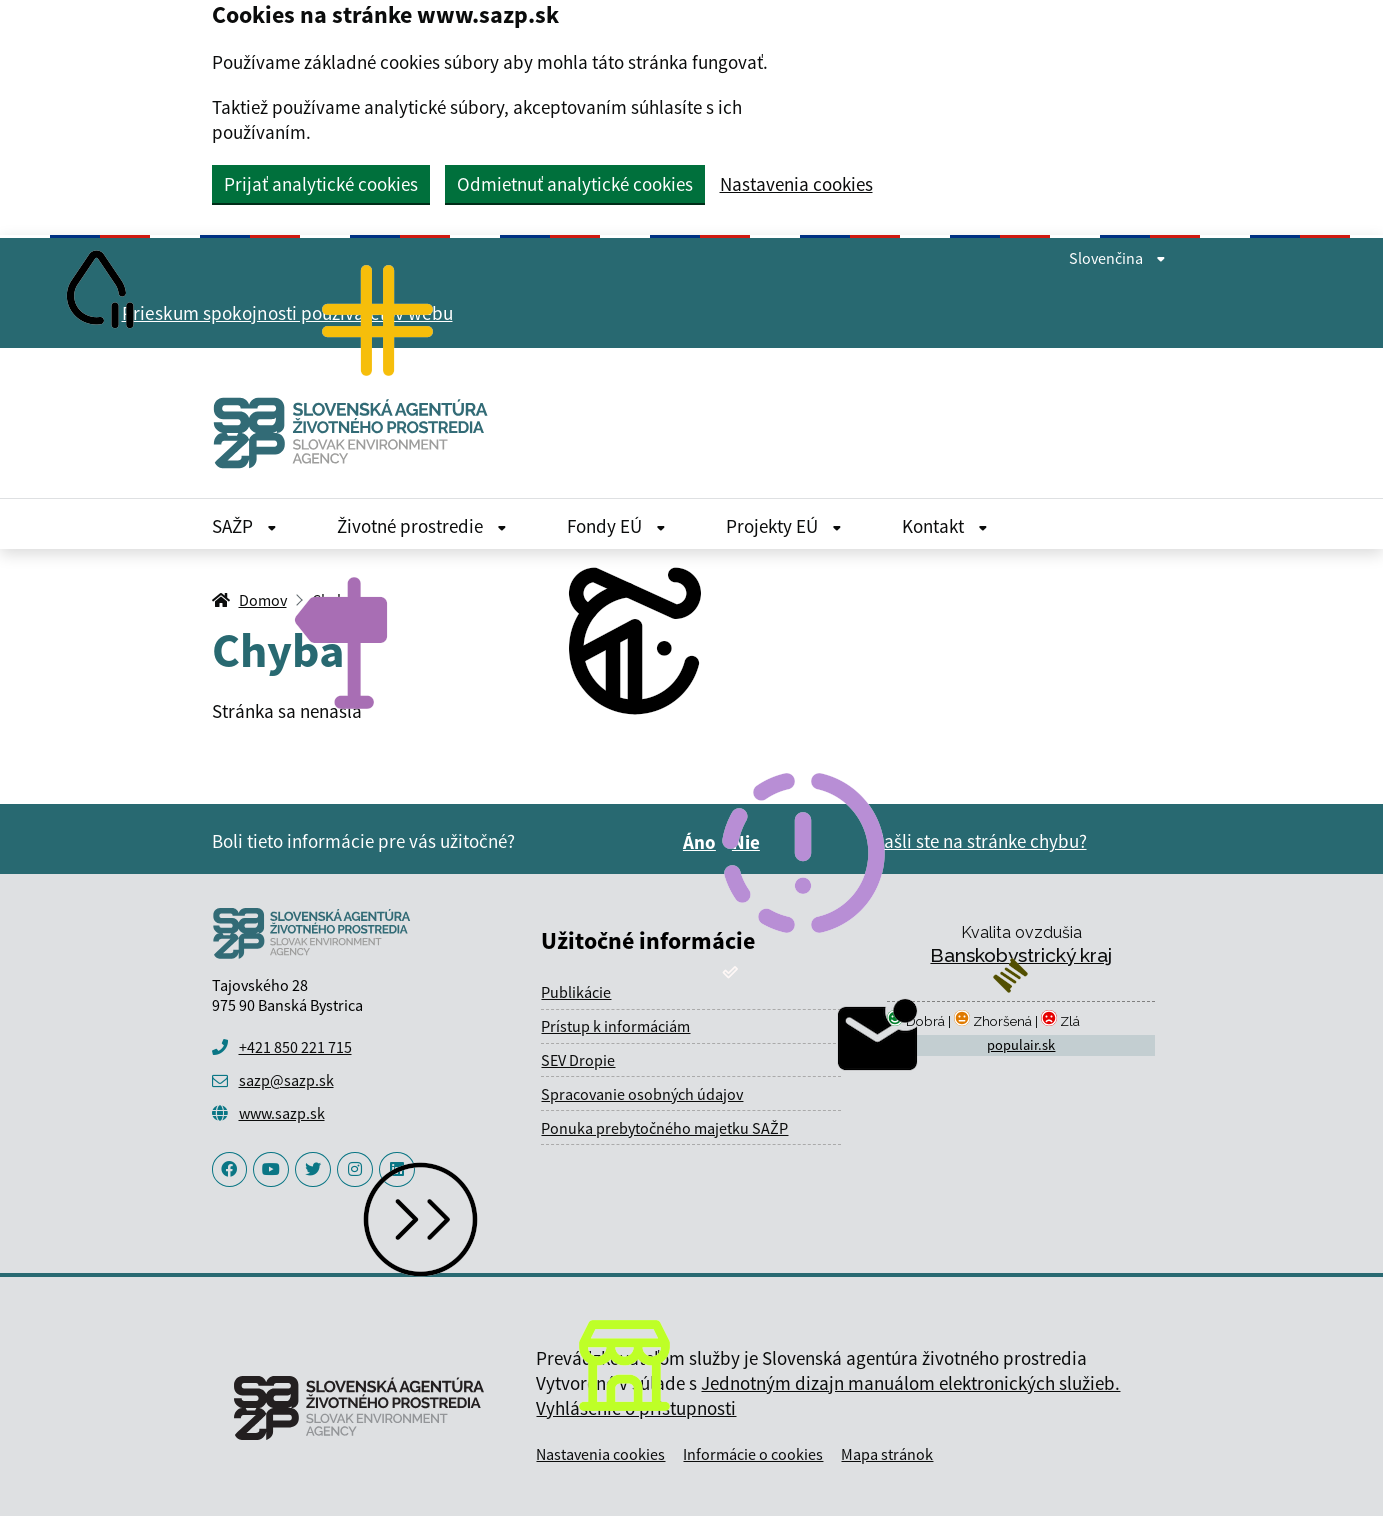 Image resolution: width=1383 pixels, height=1516 pixels. Describe the element at coordinates (96, 287) in the screenshot. I see `pause water or liquid dispensing` at that location.